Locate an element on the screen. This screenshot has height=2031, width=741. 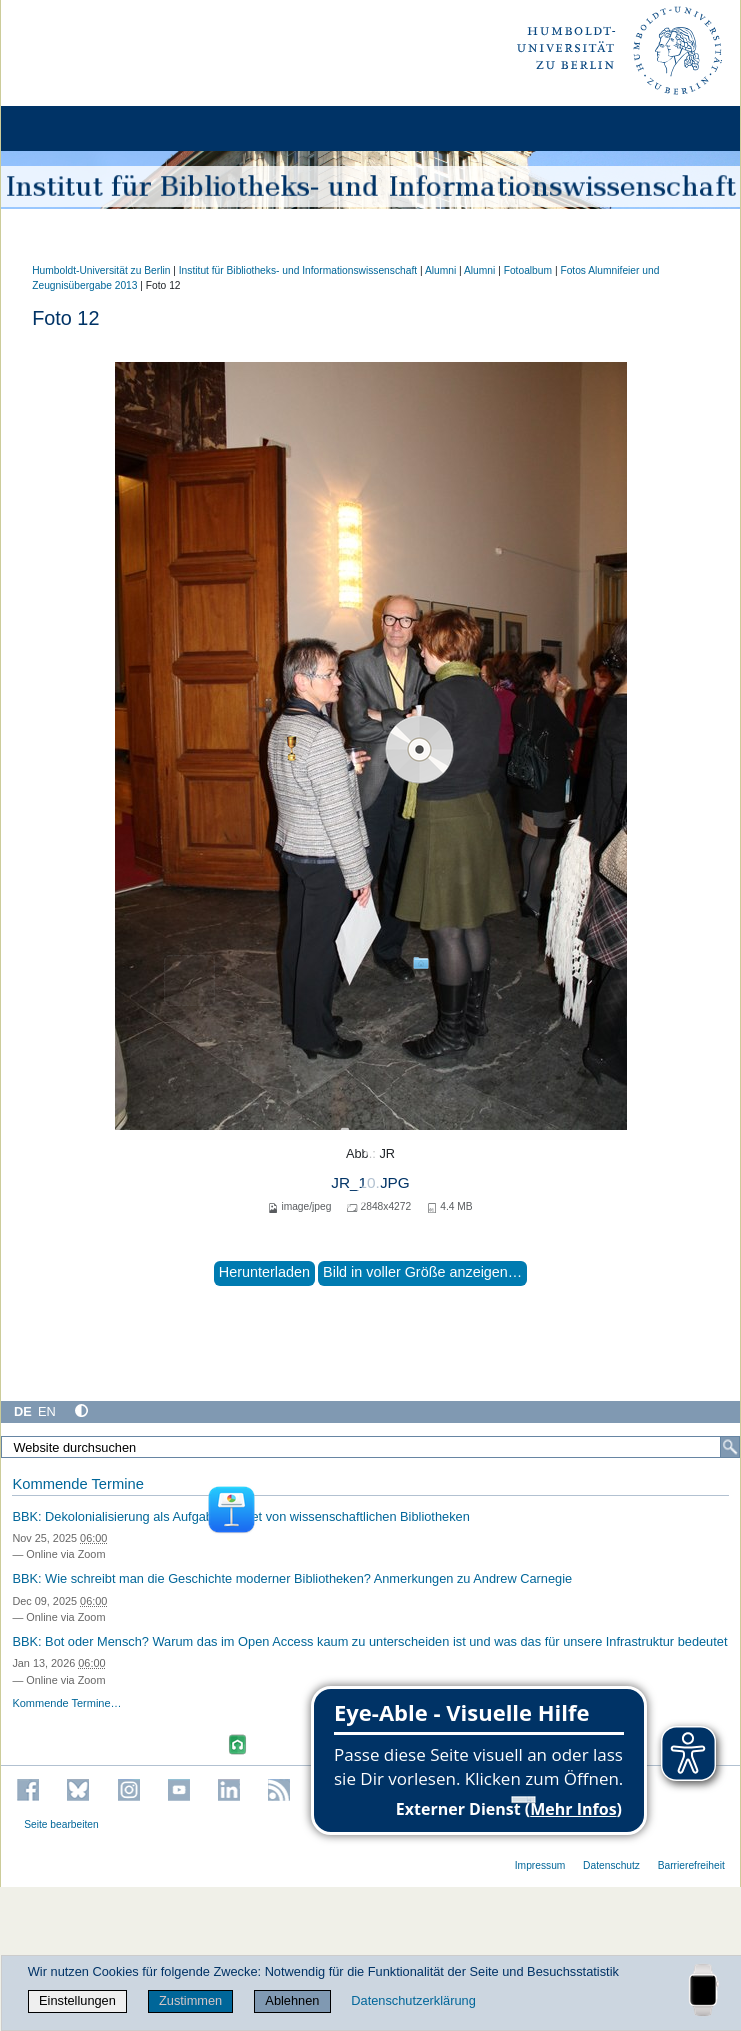
represents an unrecognized or unknown file type is located at coordinates (189, 980).